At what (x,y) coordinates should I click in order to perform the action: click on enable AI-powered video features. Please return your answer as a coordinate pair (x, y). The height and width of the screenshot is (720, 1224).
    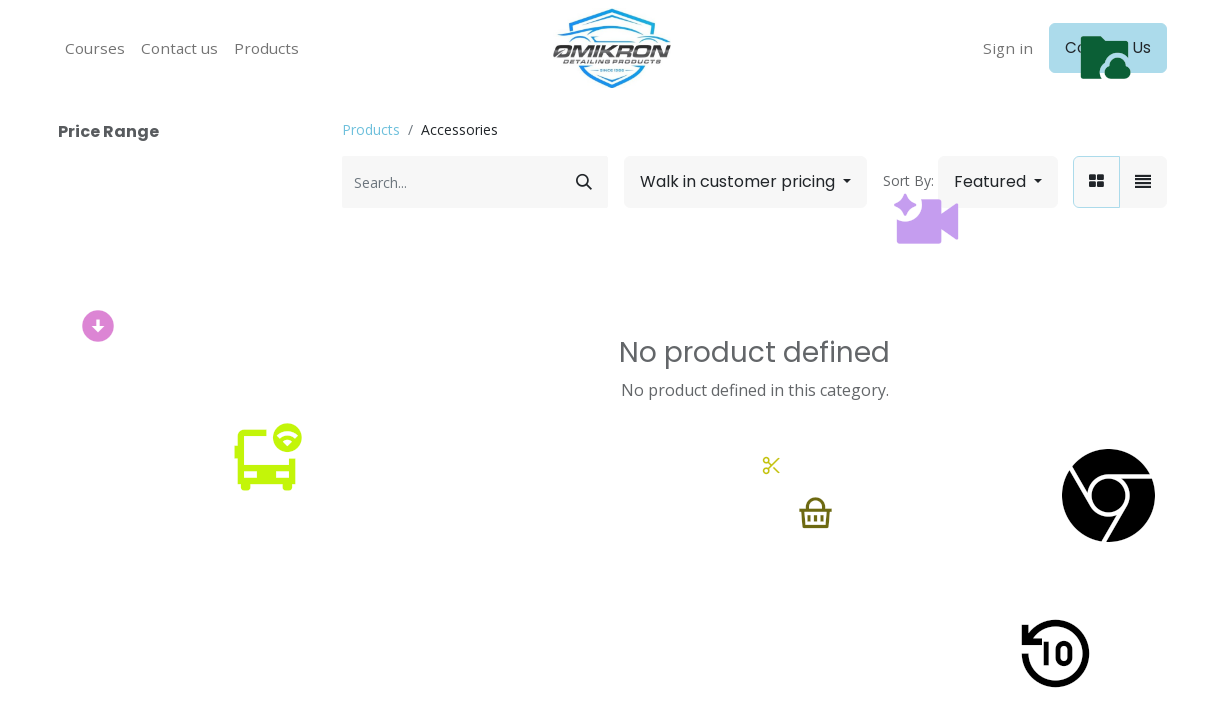
    Looking at the image, I should click on (927, 221).